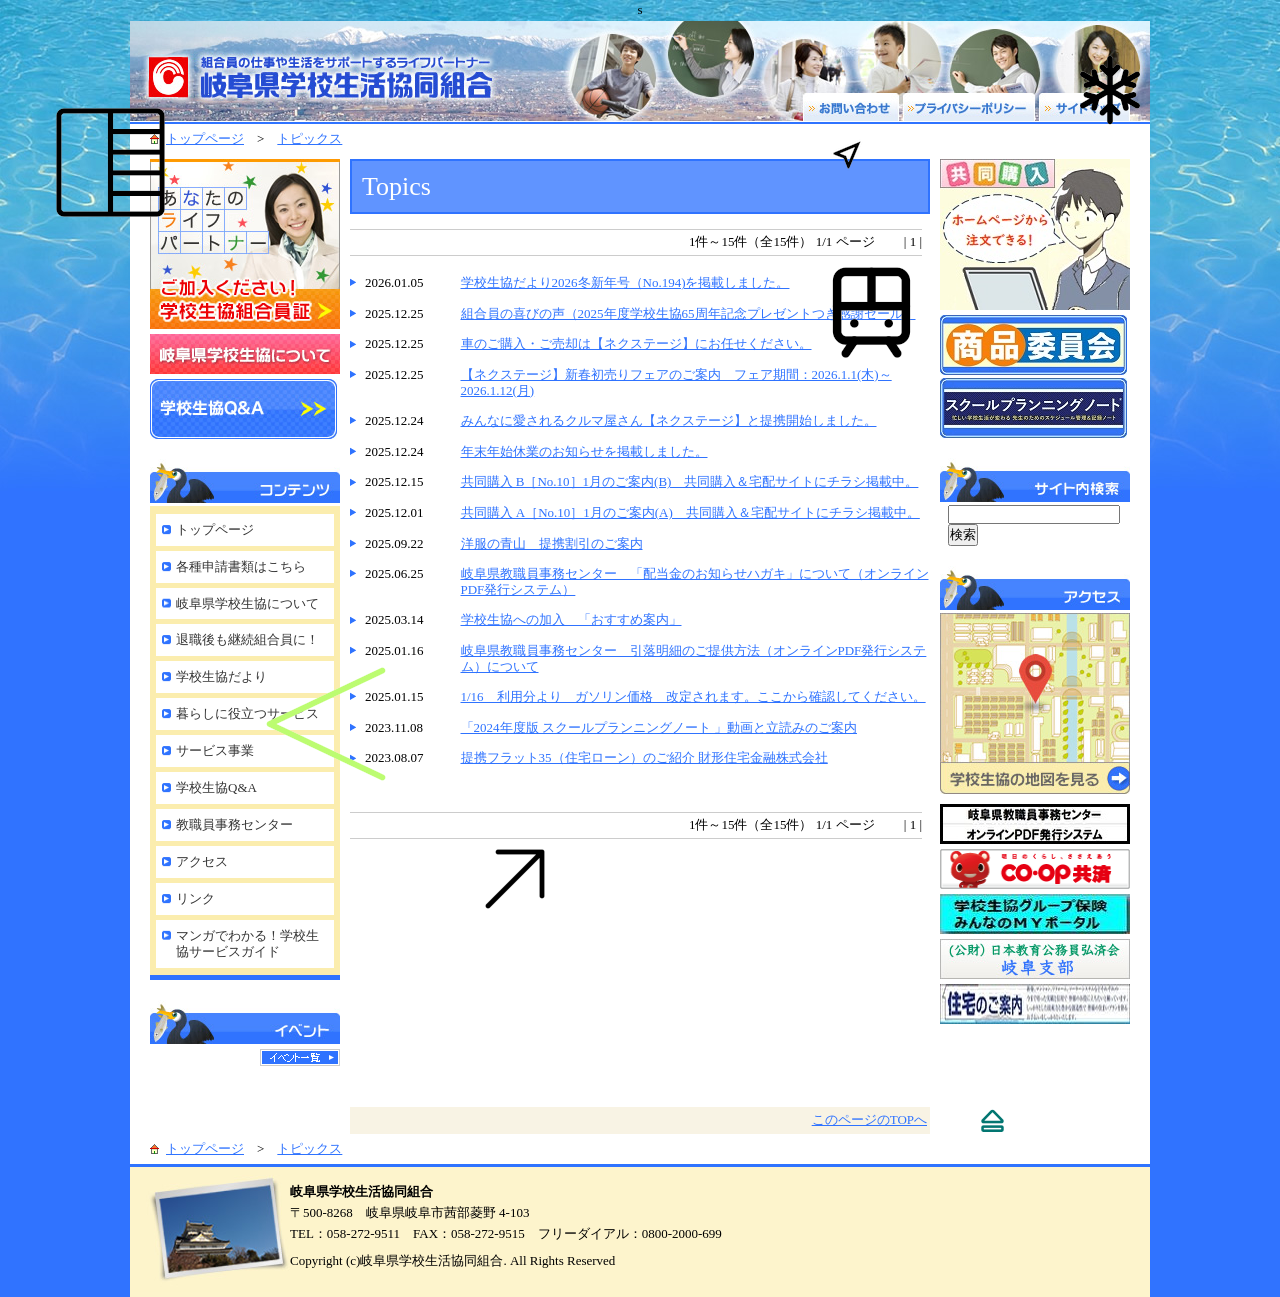  What do you see at coordinates (847, 155) in the screenshot?
I see `access navigation or get directions` at bounding box center [847, 155].